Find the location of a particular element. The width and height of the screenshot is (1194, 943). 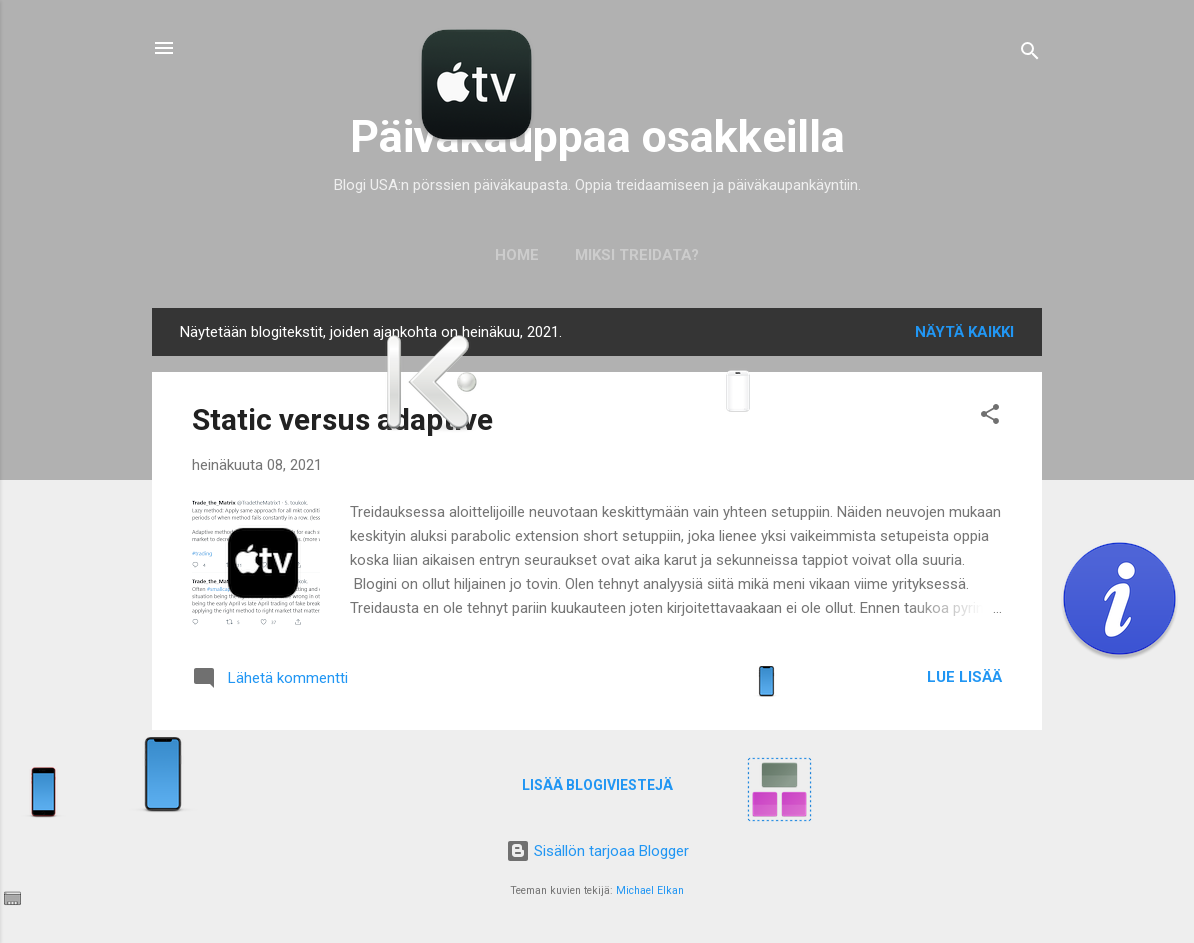

open the apple tv app is located at coordinates (476, 84).